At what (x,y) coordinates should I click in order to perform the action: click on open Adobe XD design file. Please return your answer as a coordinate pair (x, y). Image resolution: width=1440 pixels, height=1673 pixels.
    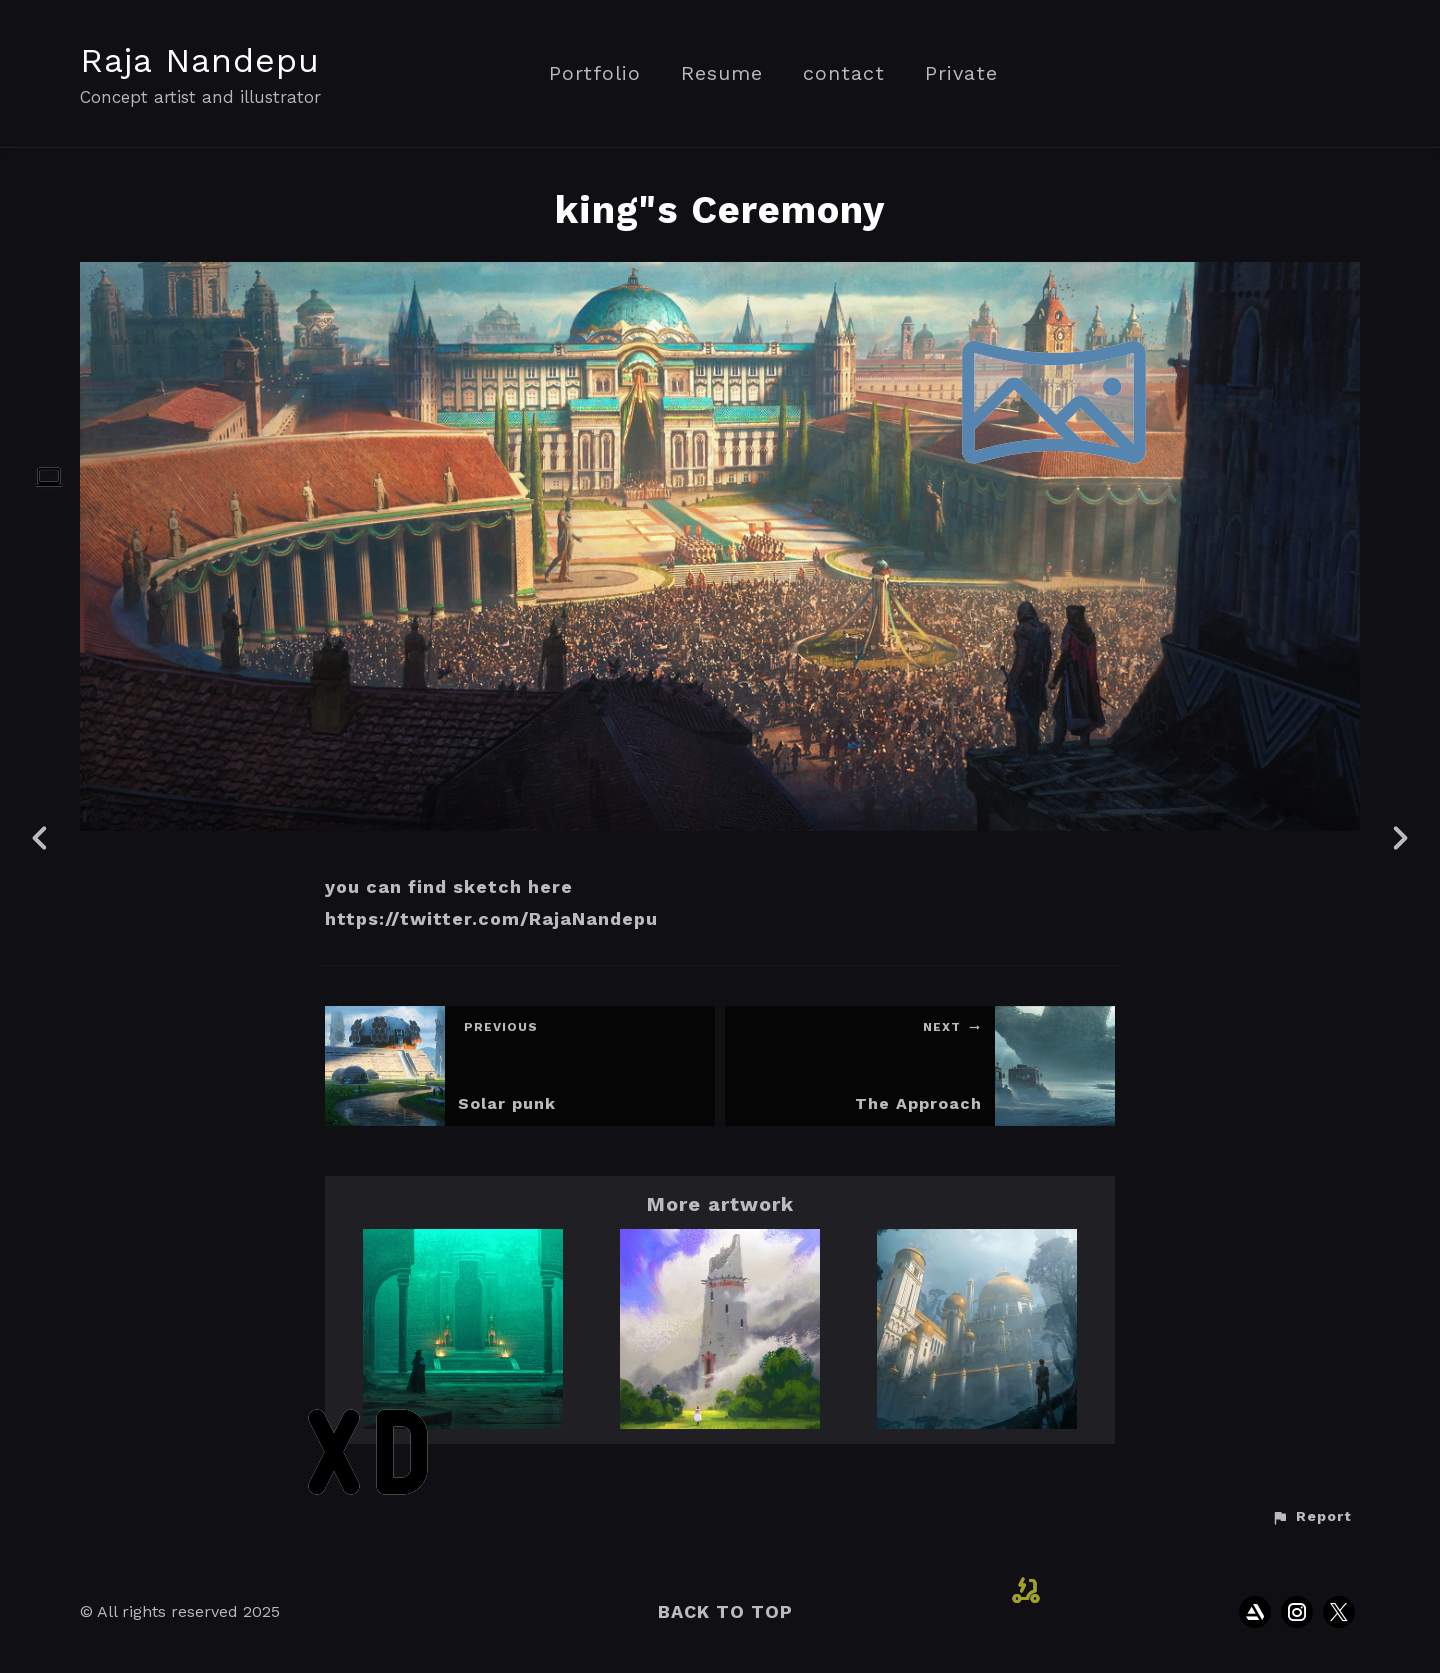
    Looking at the image, I should click on (368, 1452).